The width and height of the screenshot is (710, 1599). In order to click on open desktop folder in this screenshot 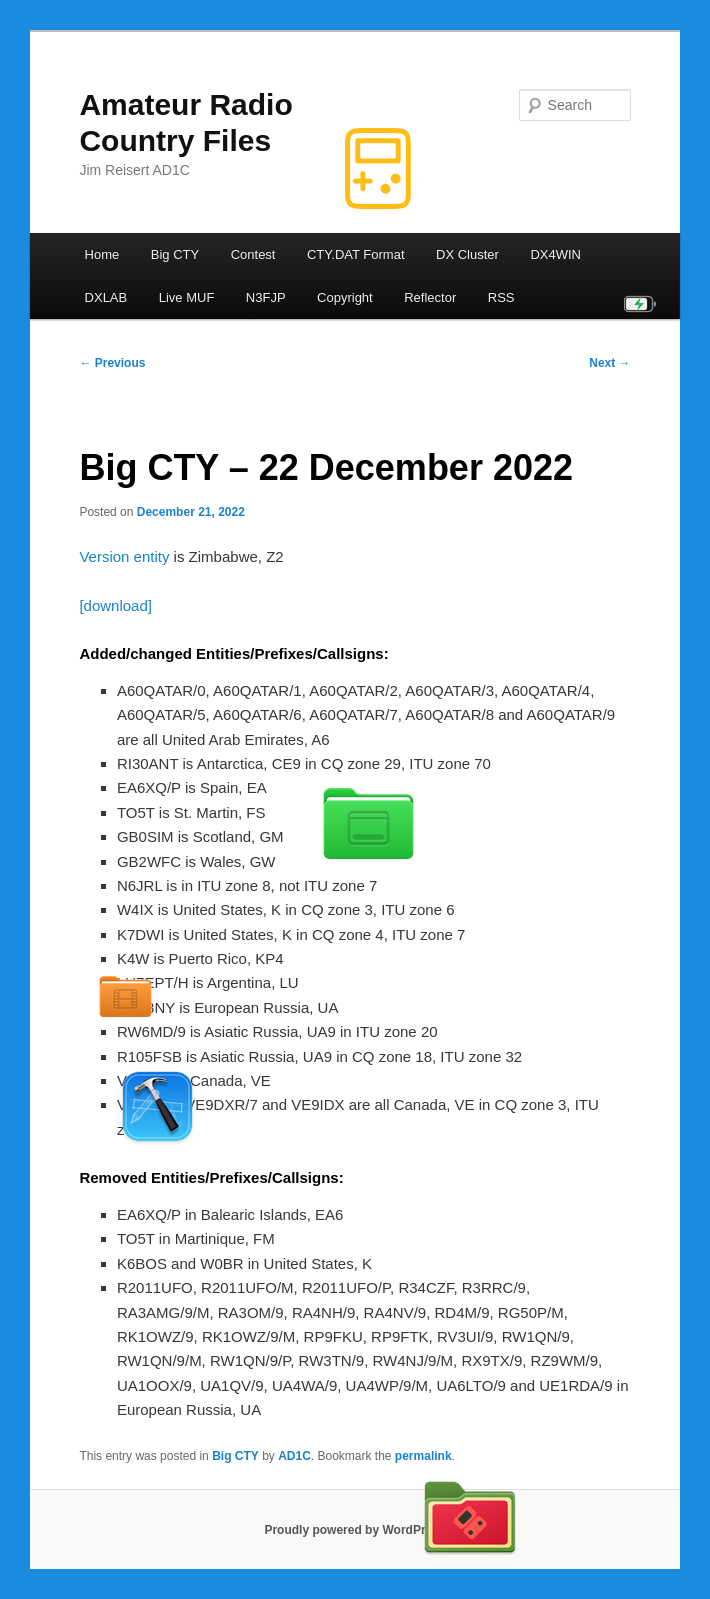, I will do `click(368, 823)`.